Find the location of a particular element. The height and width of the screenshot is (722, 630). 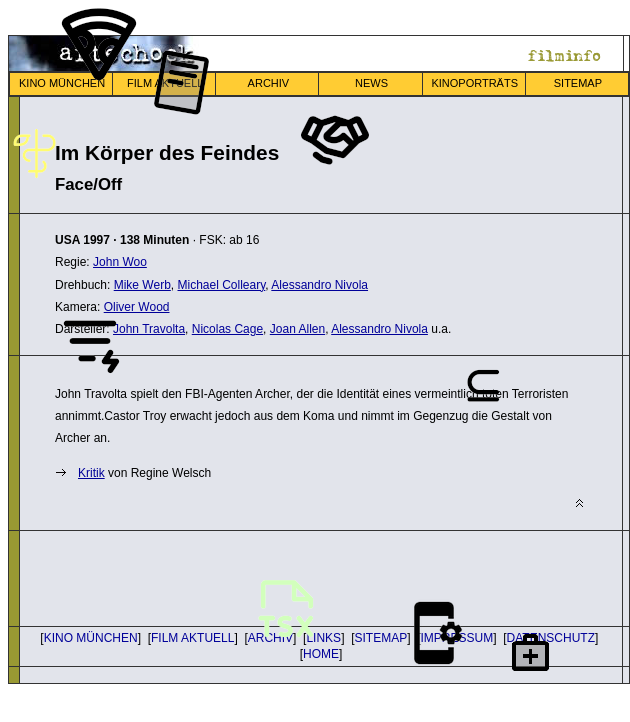

access medical services or healthcare information is located at coordinates (530, 652).